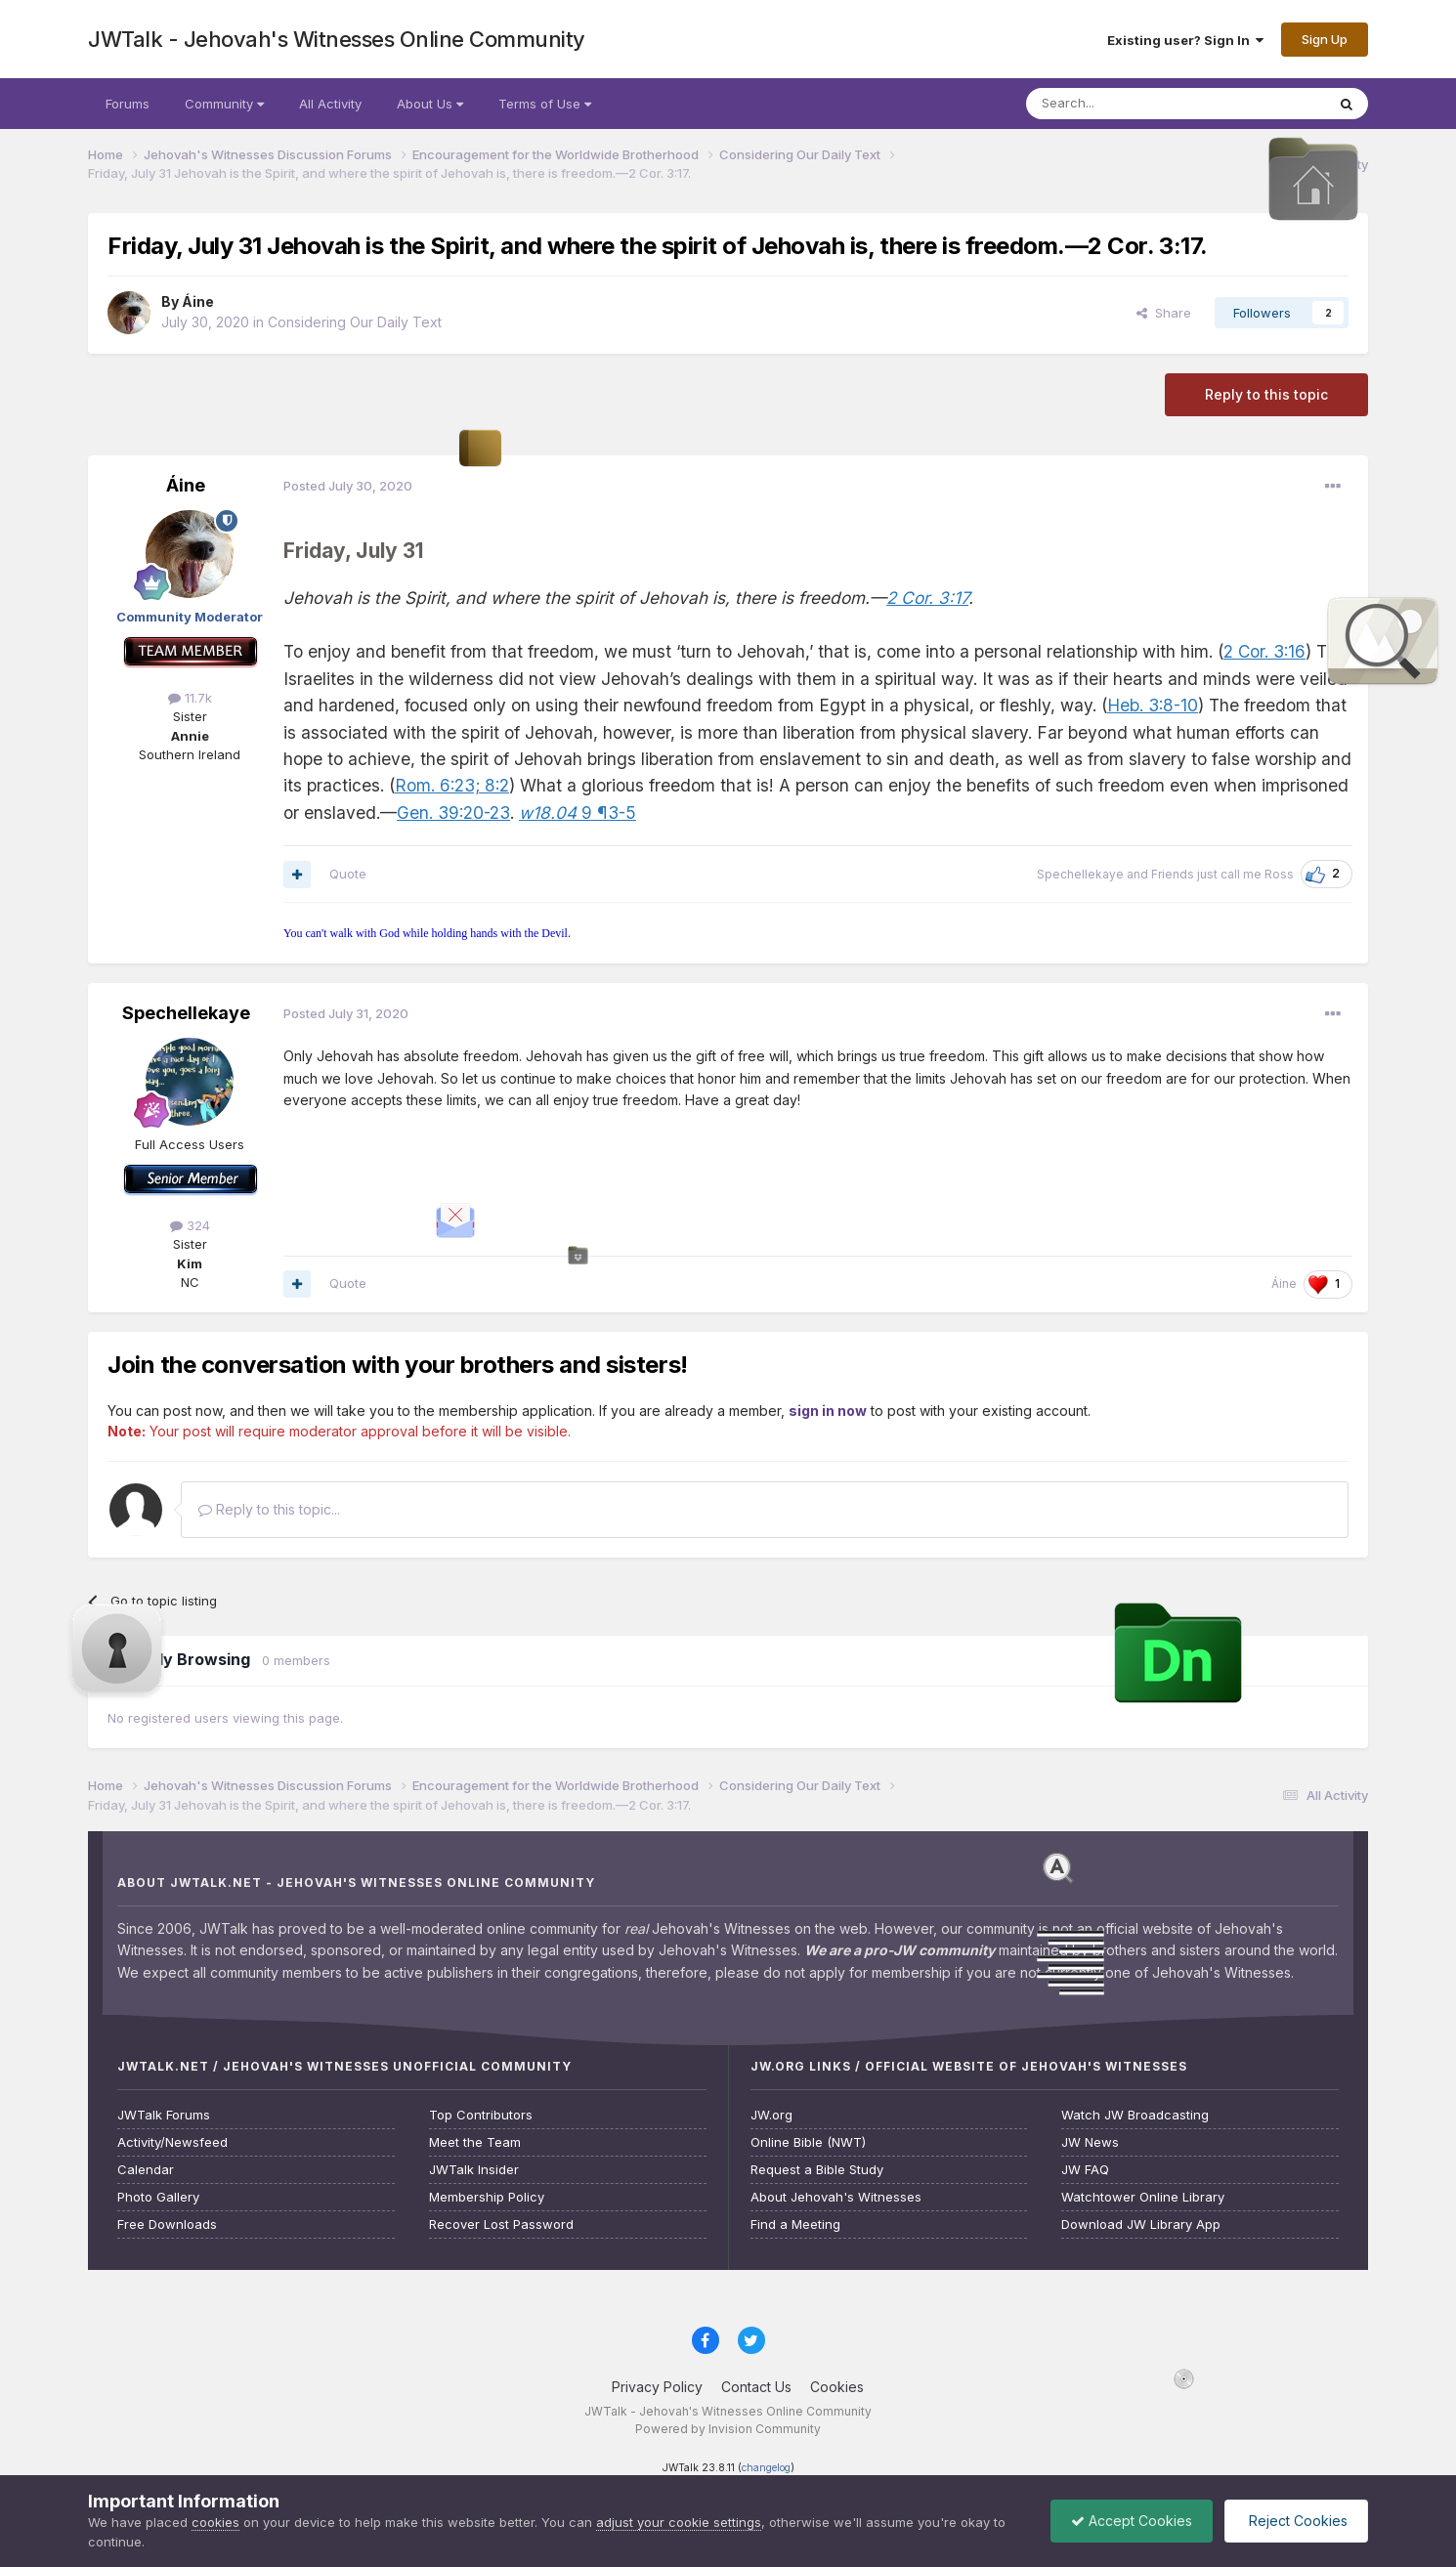 The width and height of the screenshot is (1456, 2567). I want to click on access your desktop folder, so click(480, 447).